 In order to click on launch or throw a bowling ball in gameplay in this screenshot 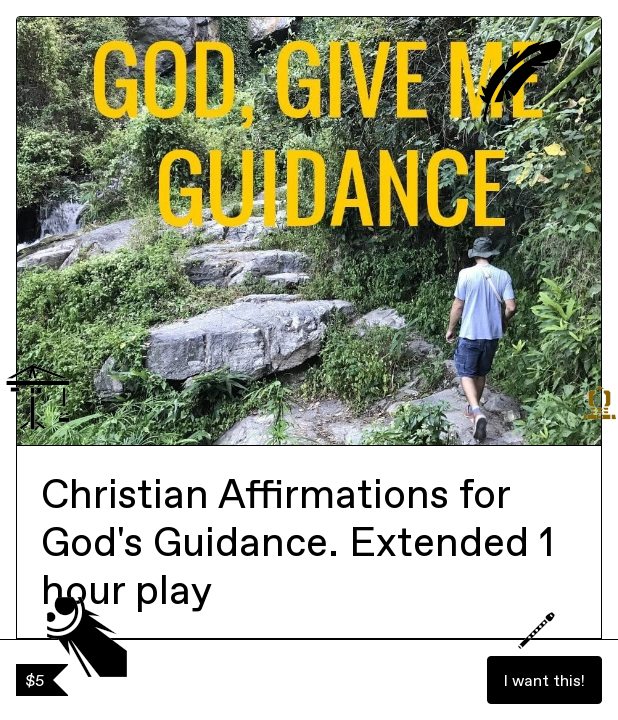, I will do `click(87, 637)`.